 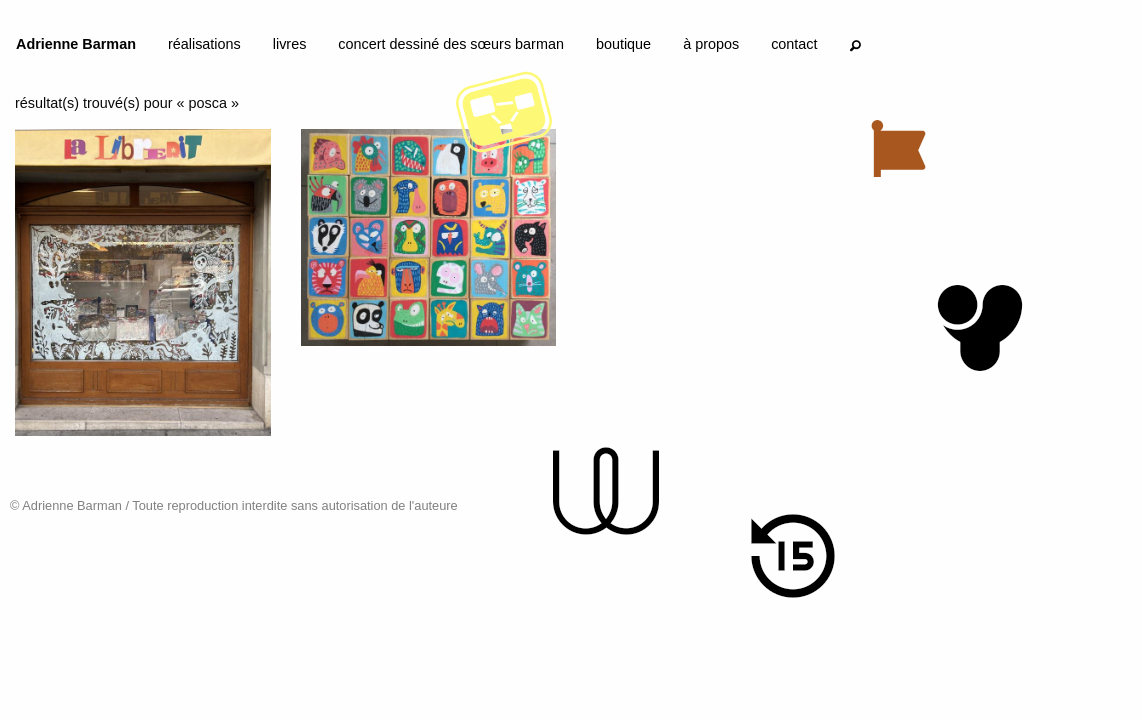 What do you see at coordinates (980, 328) in the screenshot?
I see `open the YOLO anonymous messaging app` at bounding box center [980, 328].